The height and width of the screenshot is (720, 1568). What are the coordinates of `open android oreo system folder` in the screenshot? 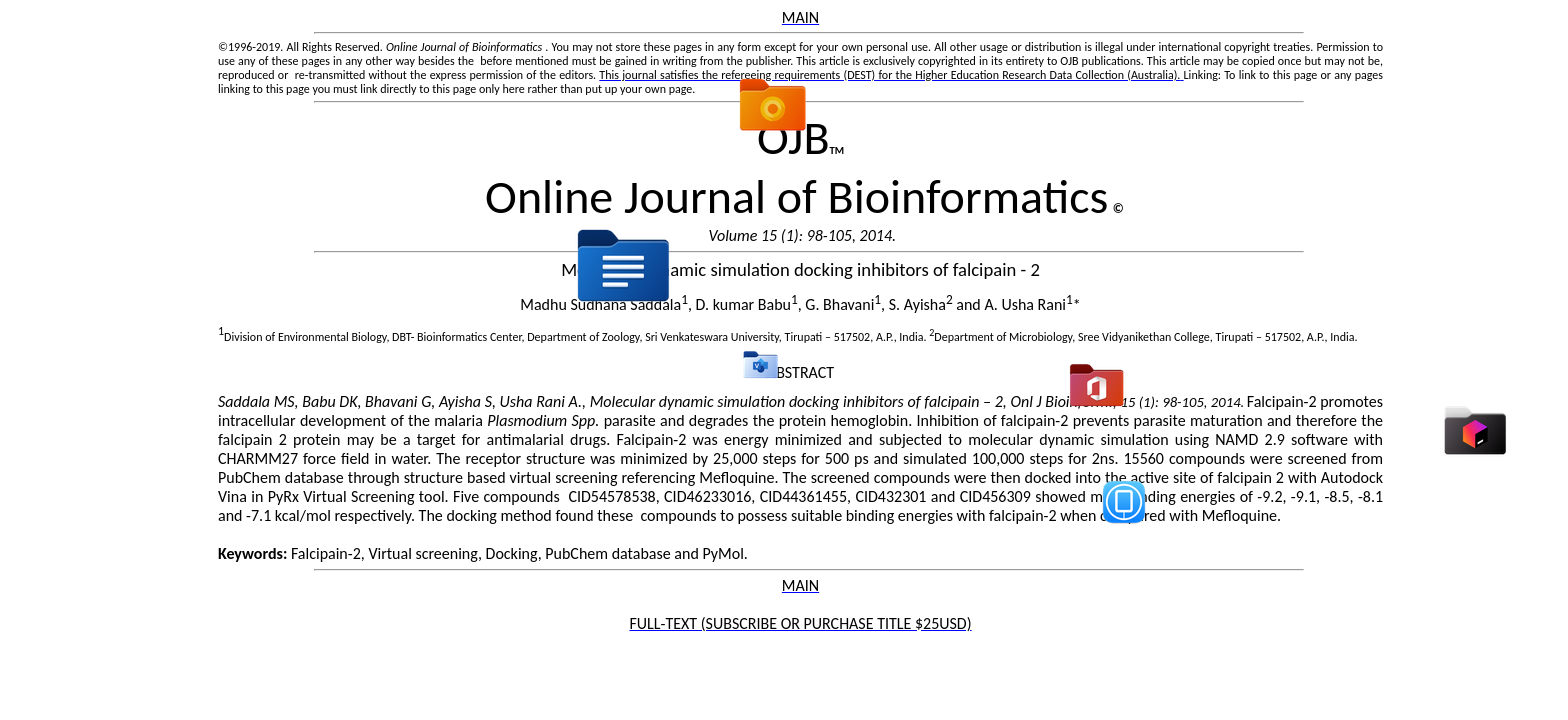 It's located at (772, 106).